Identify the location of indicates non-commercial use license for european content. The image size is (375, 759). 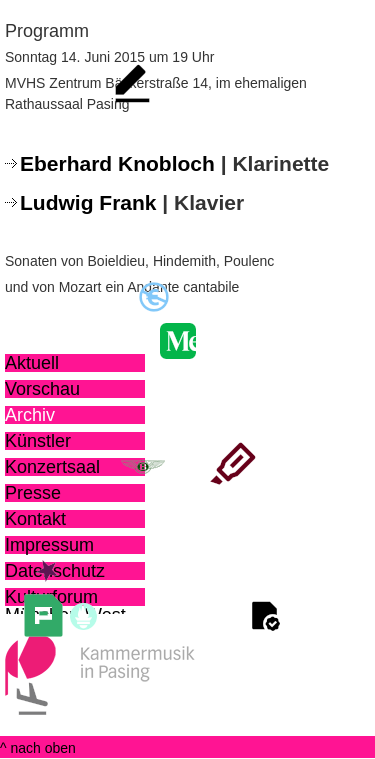
(154, 297).